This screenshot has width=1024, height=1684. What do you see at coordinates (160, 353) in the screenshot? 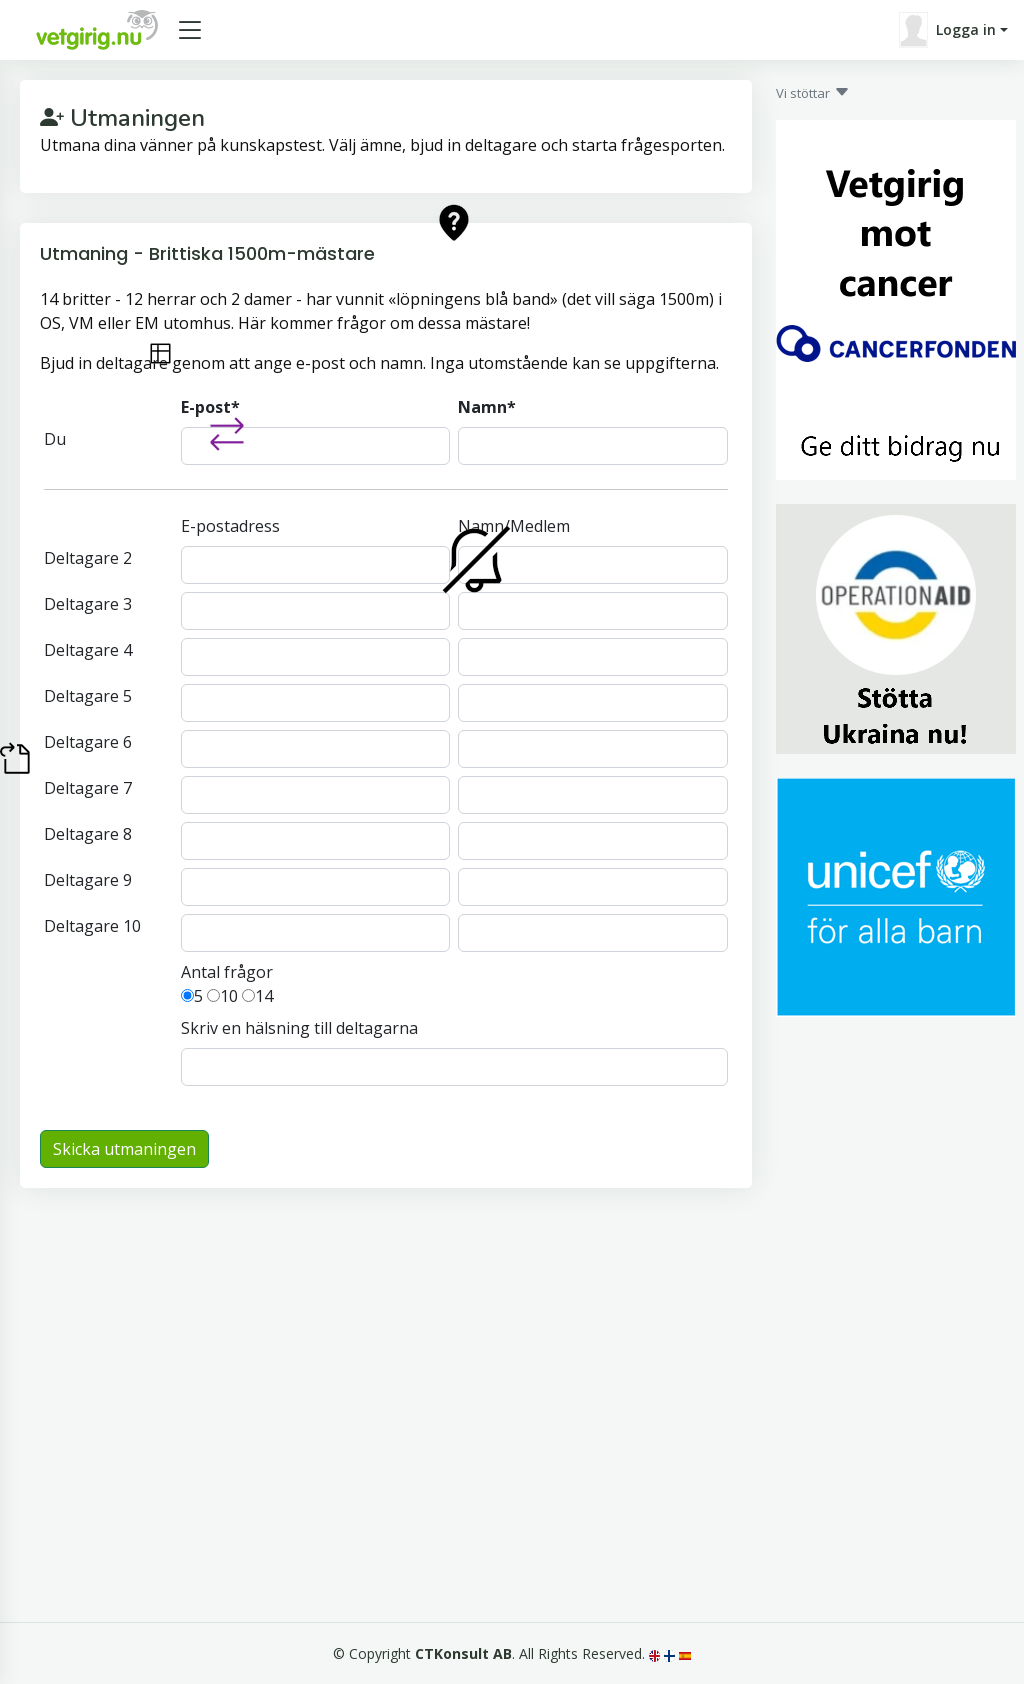
I see `view github project board` at bounding box center [160, 353].